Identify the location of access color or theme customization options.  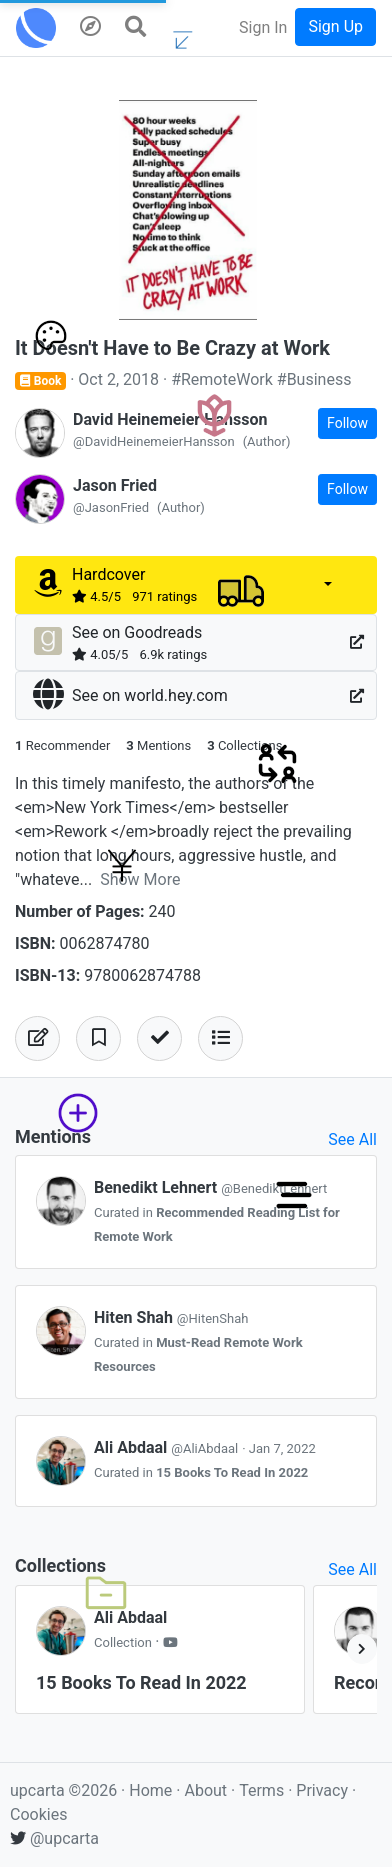
(51, 336).